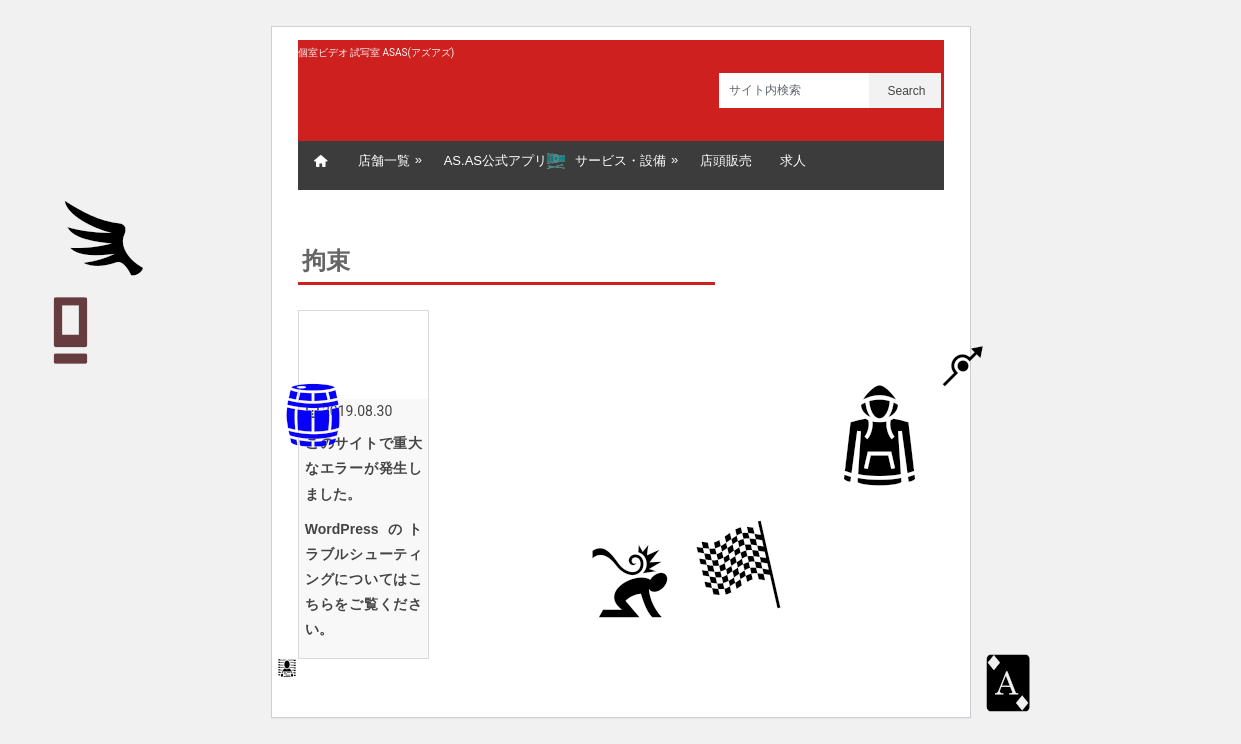 The height and width of the screenshot is (744, 1241). What do you see at coordinates (70, 330) in the screenshot?
I see `select shotgun weapon` at bounding box center [70, 330].